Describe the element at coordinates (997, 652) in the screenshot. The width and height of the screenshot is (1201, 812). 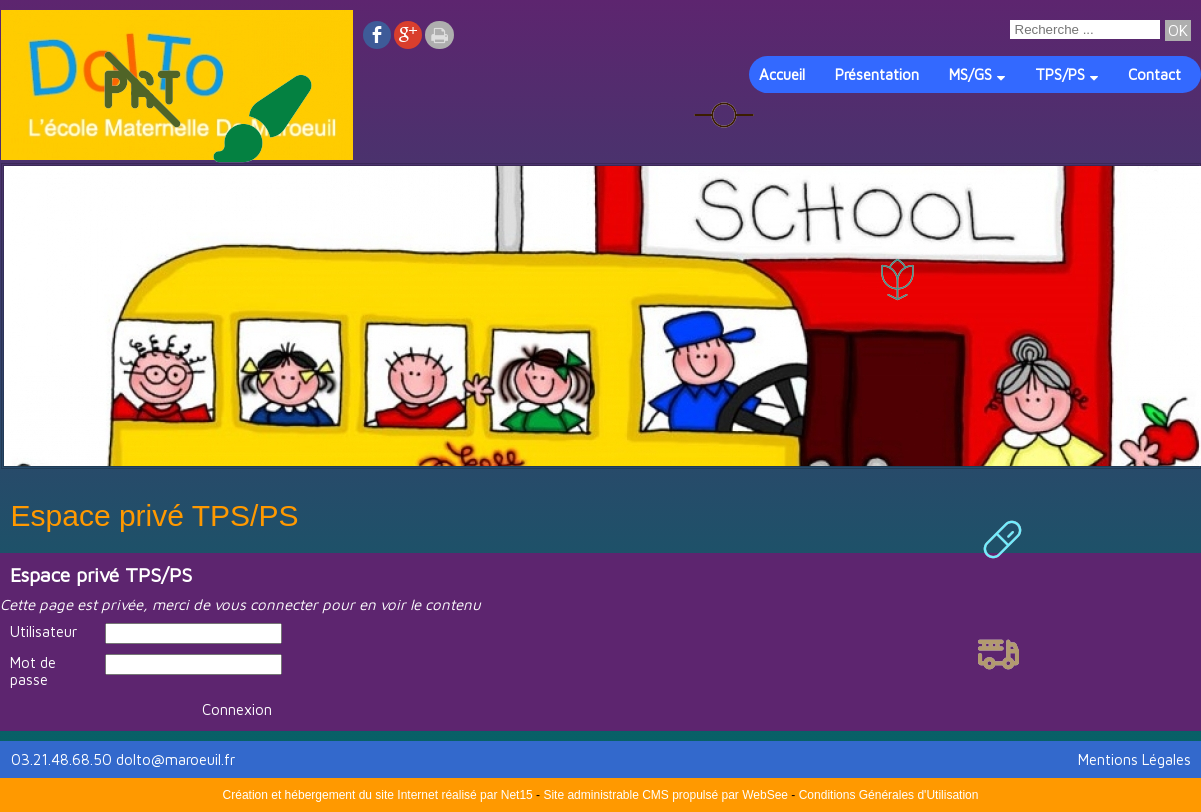
I see `emergency services or fire department contact` at that location.